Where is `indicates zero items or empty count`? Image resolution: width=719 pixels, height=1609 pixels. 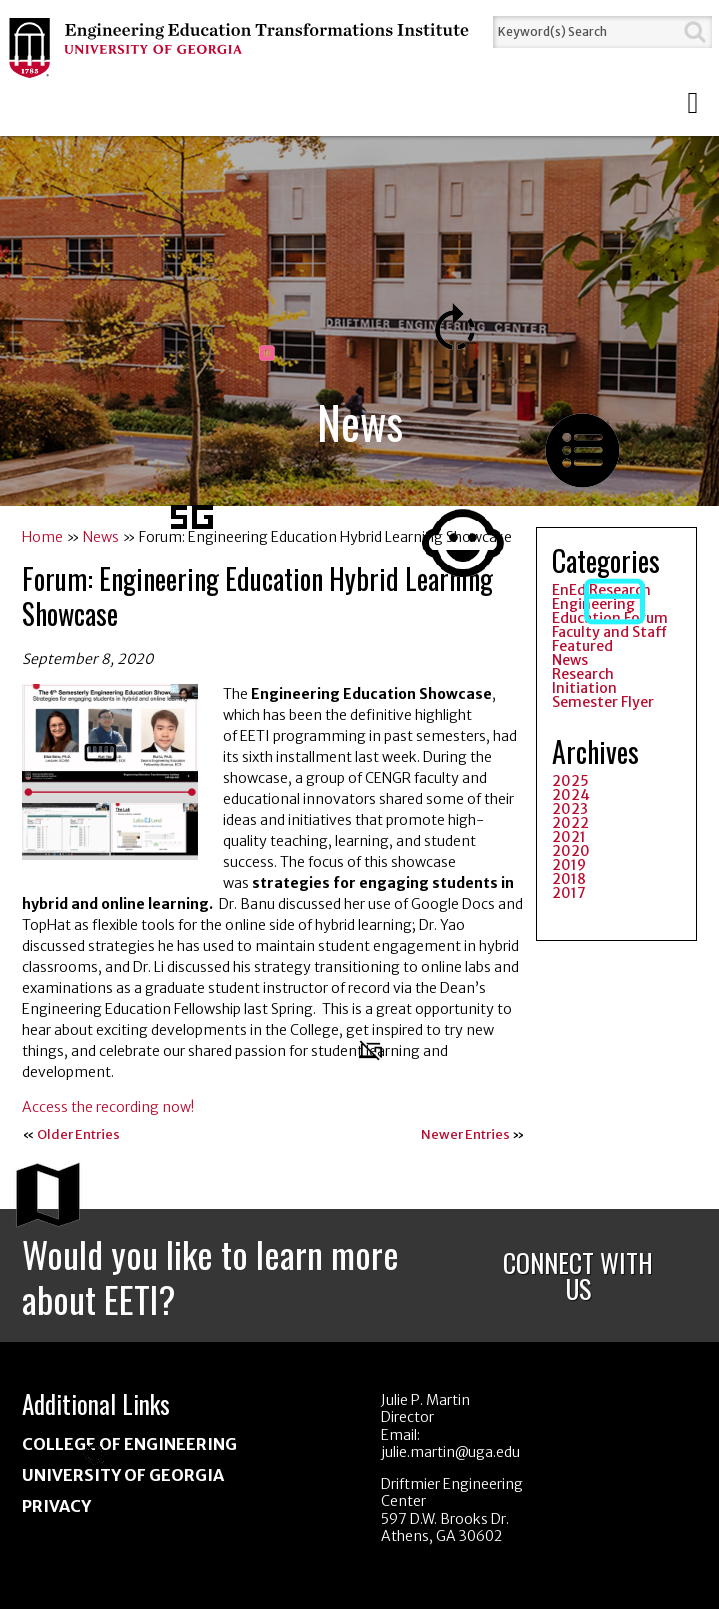
indicates zero items or empty count is located at coordinates (267, 353).